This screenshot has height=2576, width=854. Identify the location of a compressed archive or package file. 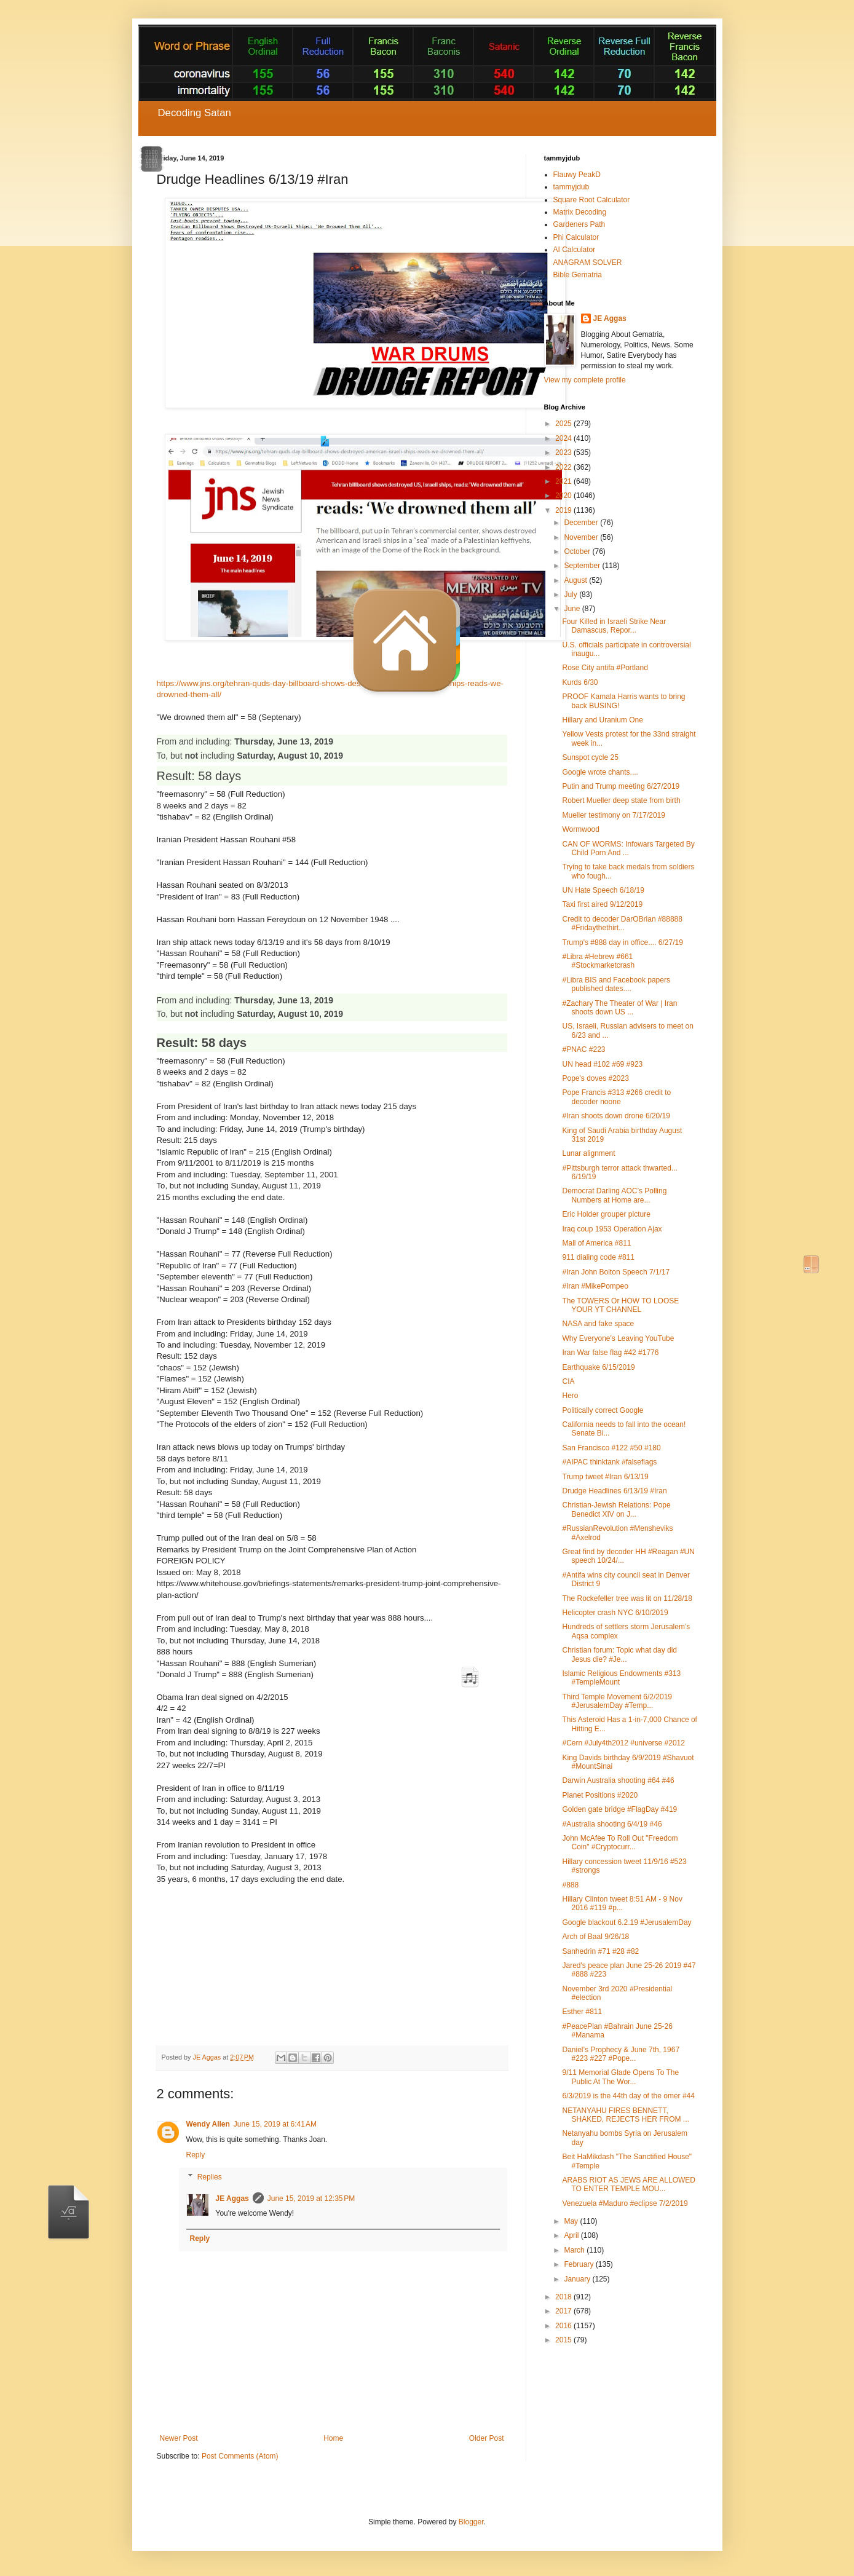
(811, 1264).